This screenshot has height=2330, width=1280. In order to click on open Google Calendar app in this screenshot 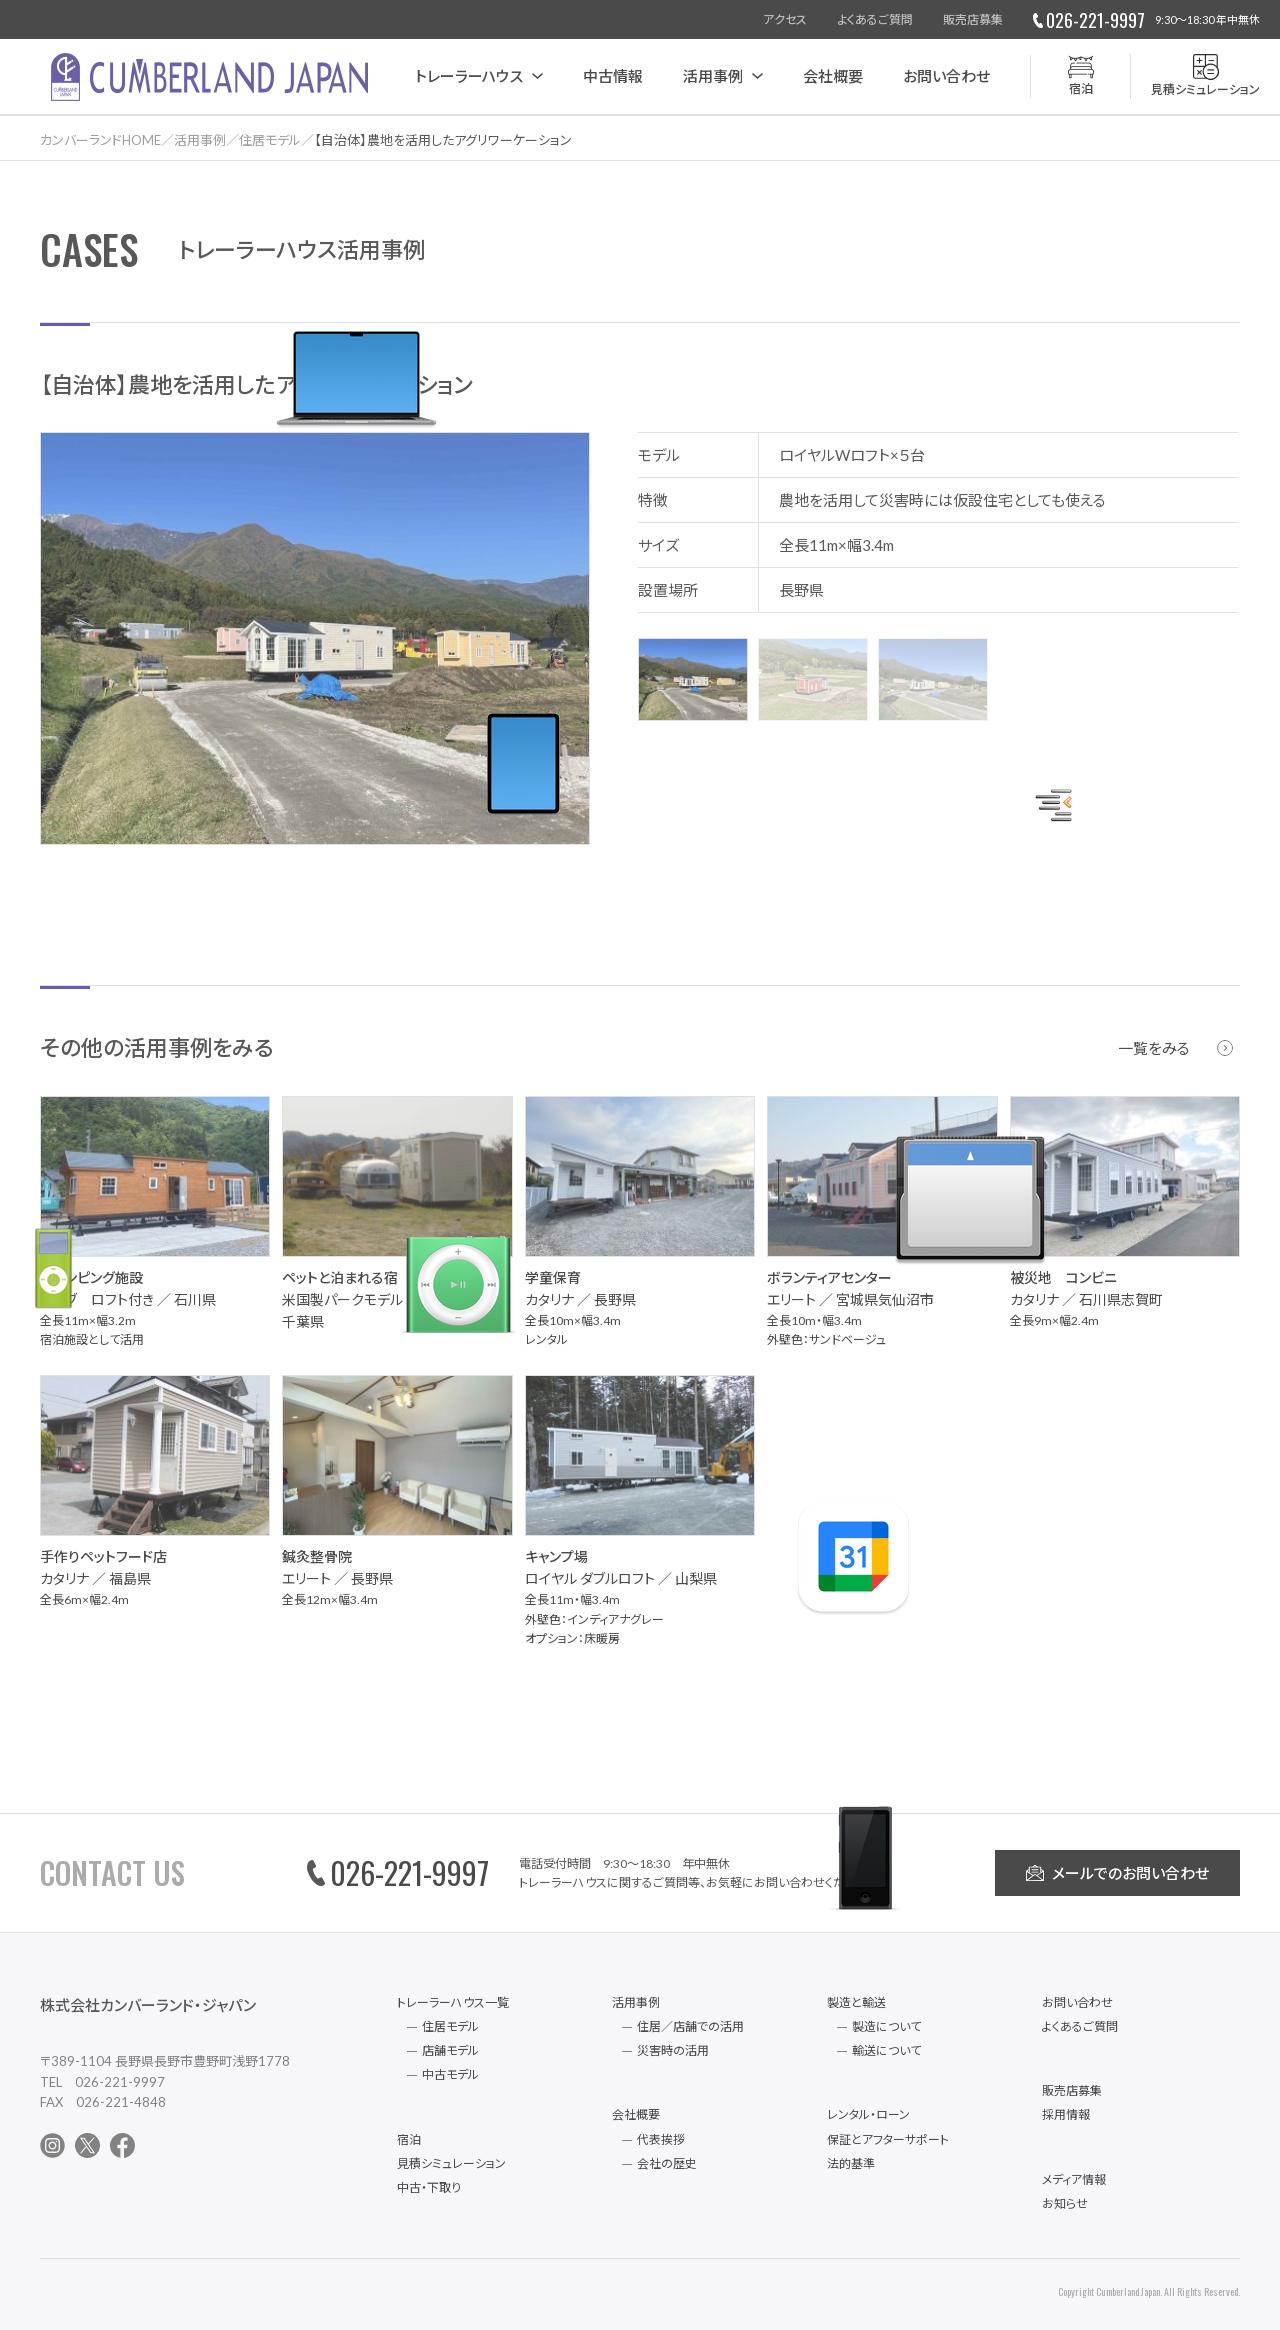, I will do `click(853, 1556)`.